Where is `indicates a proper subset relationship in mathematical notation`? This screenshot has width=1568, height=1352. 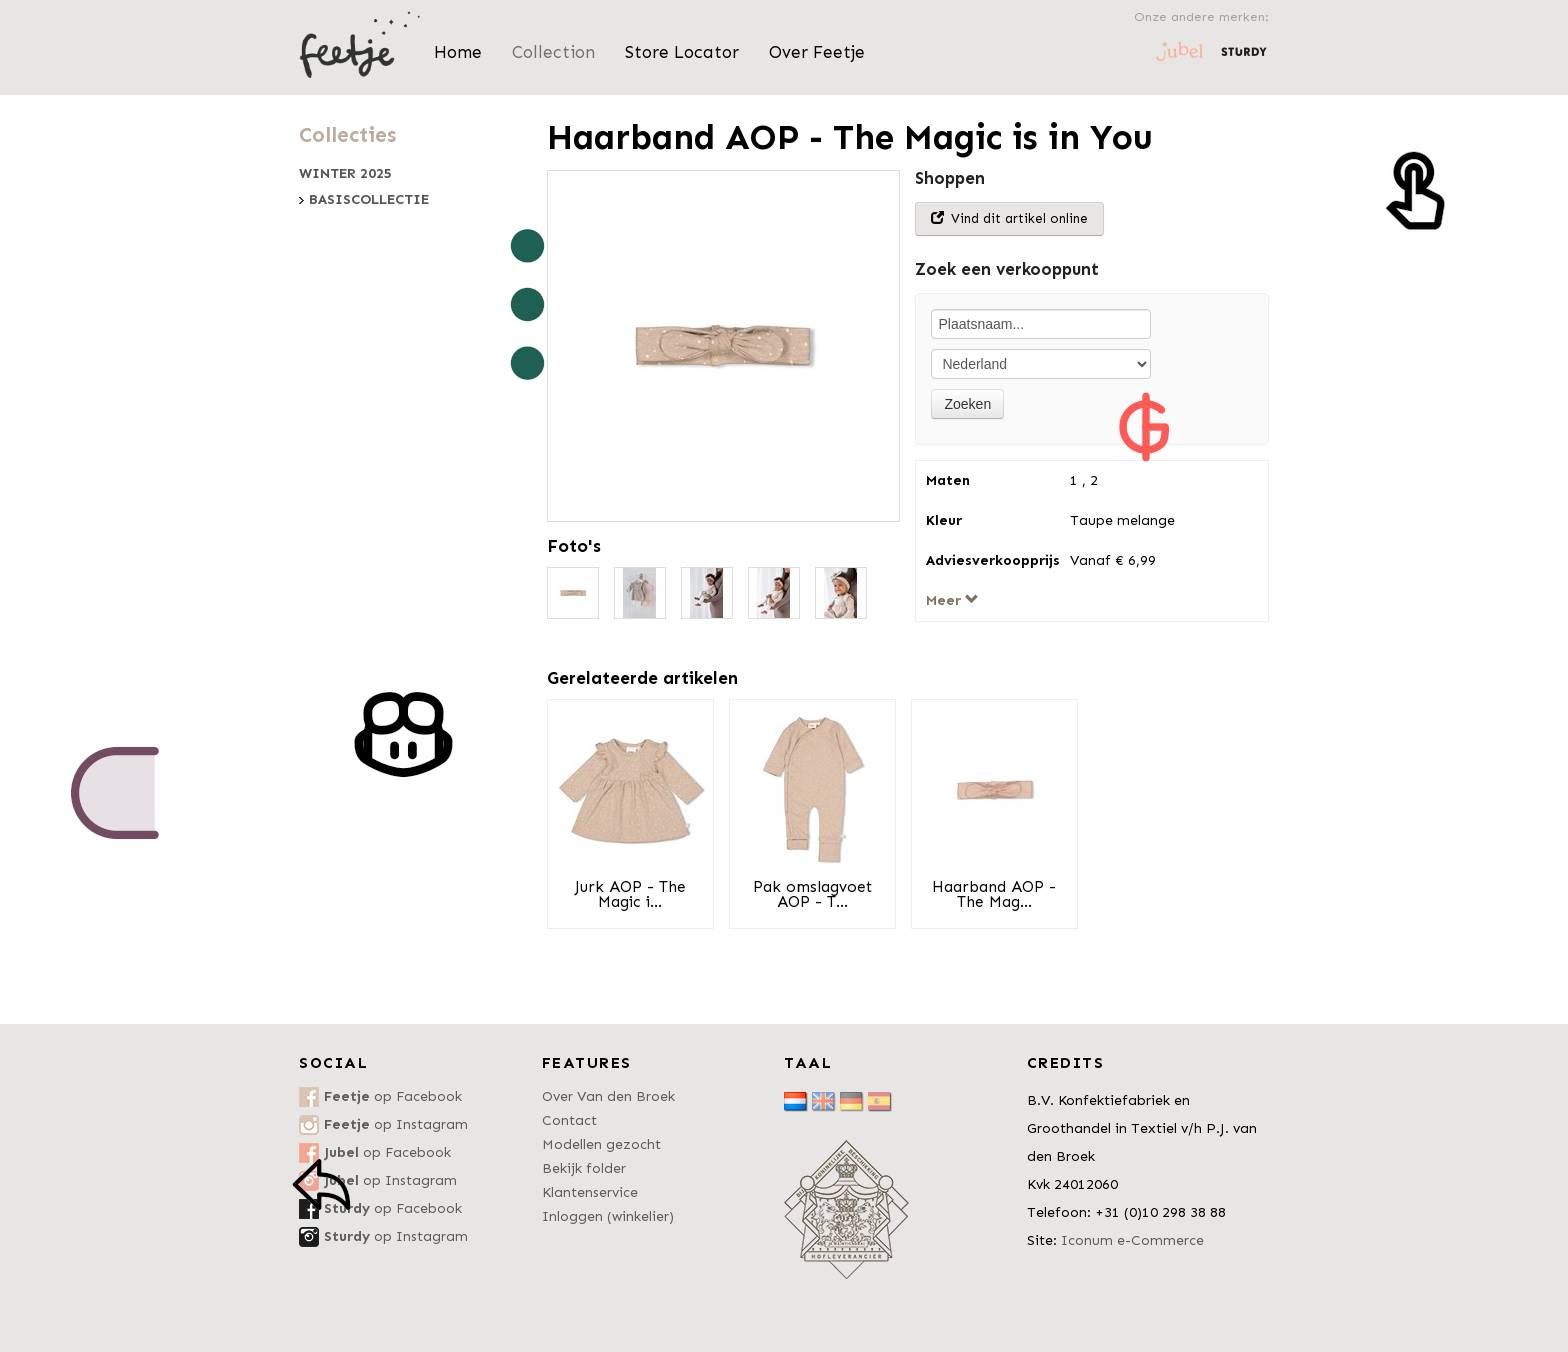
indicates a proper subset relationship in mathematical notation is located at coordinates (117, 793).